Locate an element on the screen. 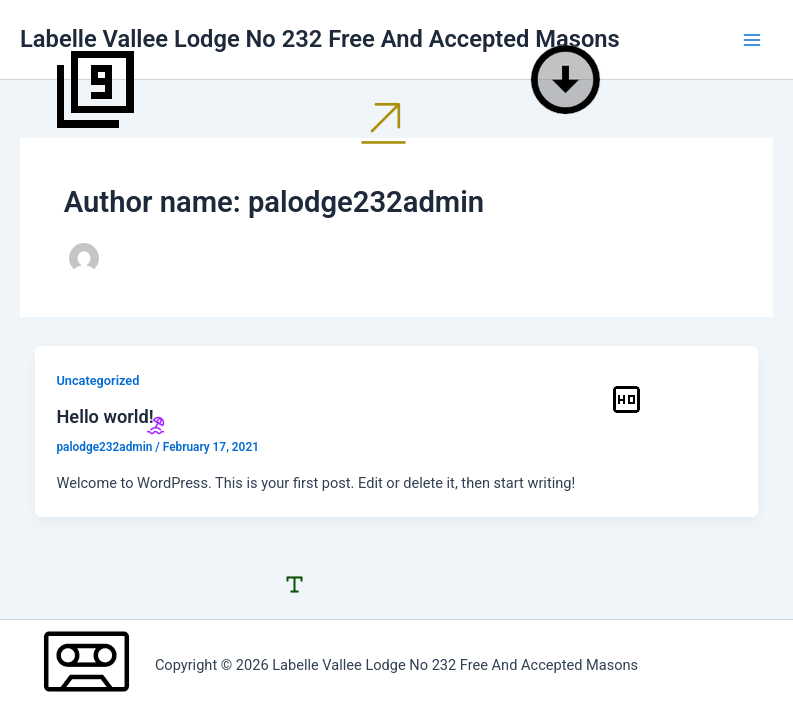 The height and width of the screenshot is (720, 793). view beach or coastal locations is located at coordinates (155, 425).